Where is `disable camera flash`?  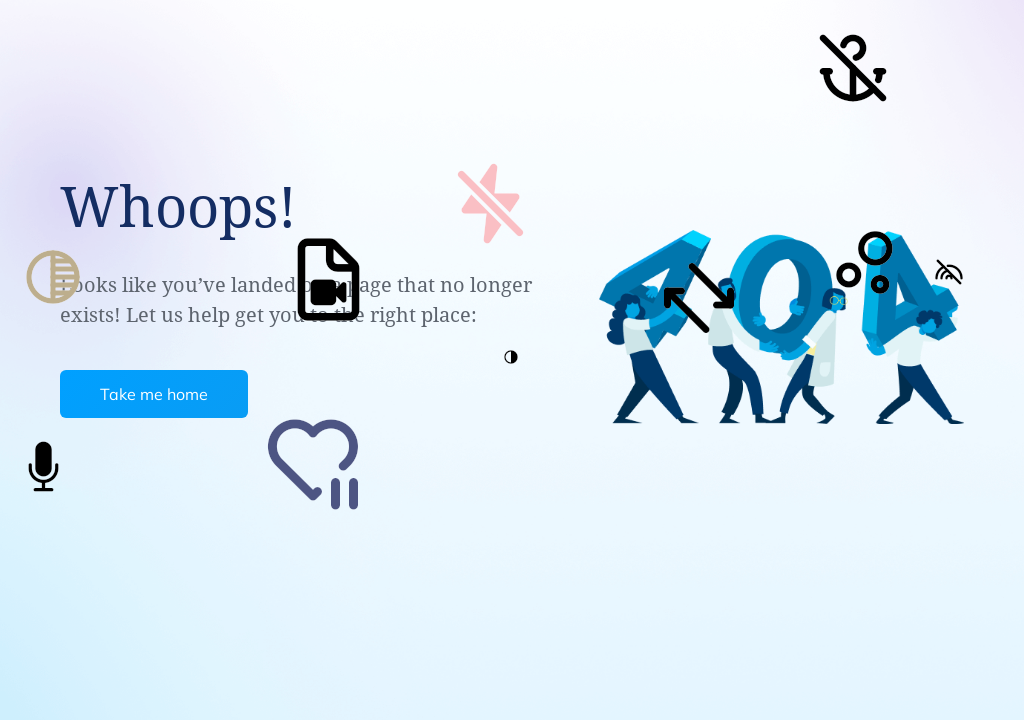 disable camera flash is located at coordinates (490, 203).